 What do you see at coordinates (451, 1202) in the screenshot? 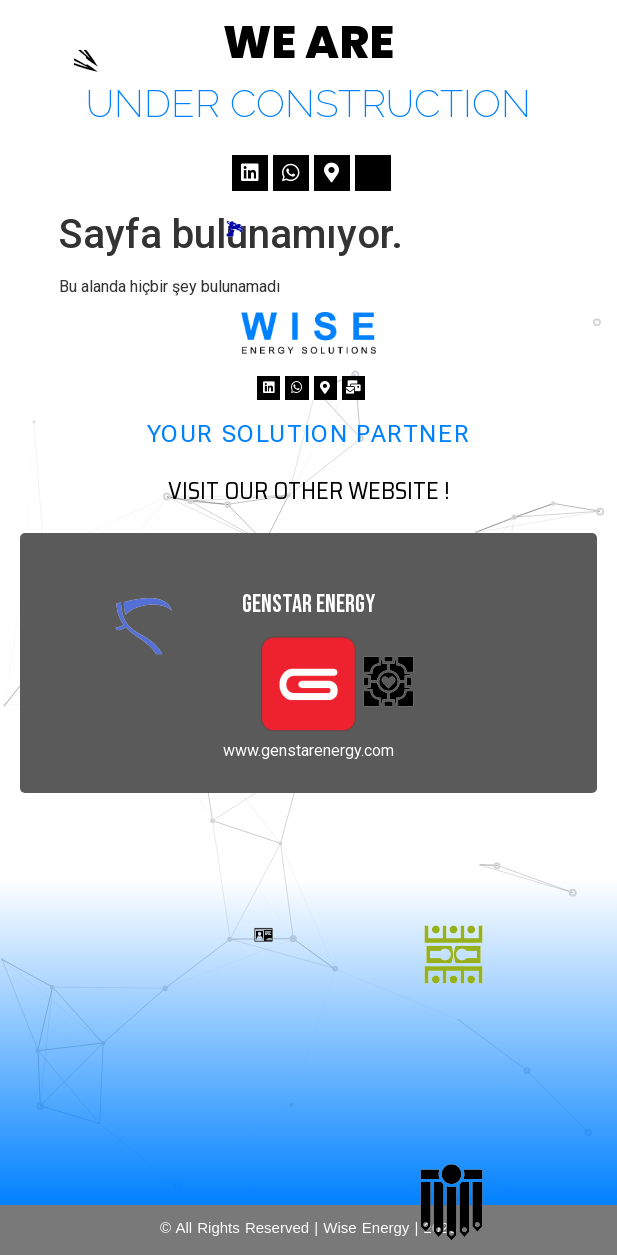
I see `select ancient roman armor piece` at bounding box center [451, 1202].